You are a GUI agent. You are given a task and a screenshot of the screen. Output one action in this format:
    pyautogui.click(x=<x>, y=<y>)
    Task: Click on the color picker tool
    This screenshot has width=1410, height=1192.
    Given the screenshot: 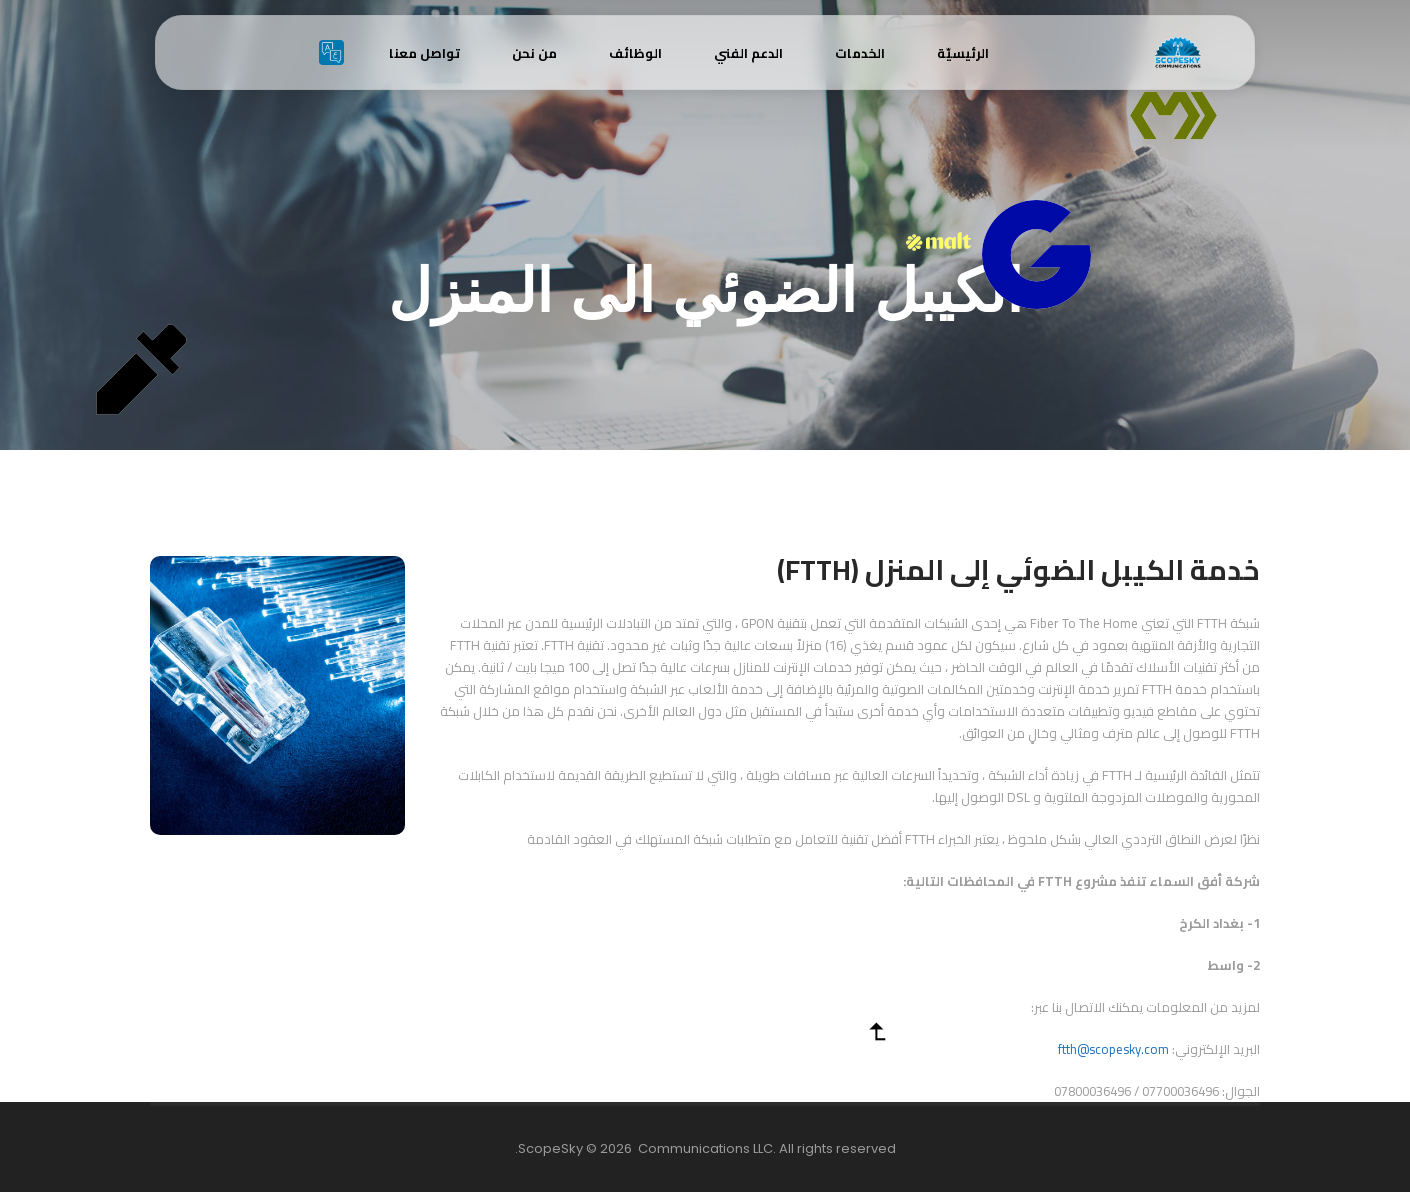 What is the action you would take?
    pyautogui.click(x=142, y=368)
    